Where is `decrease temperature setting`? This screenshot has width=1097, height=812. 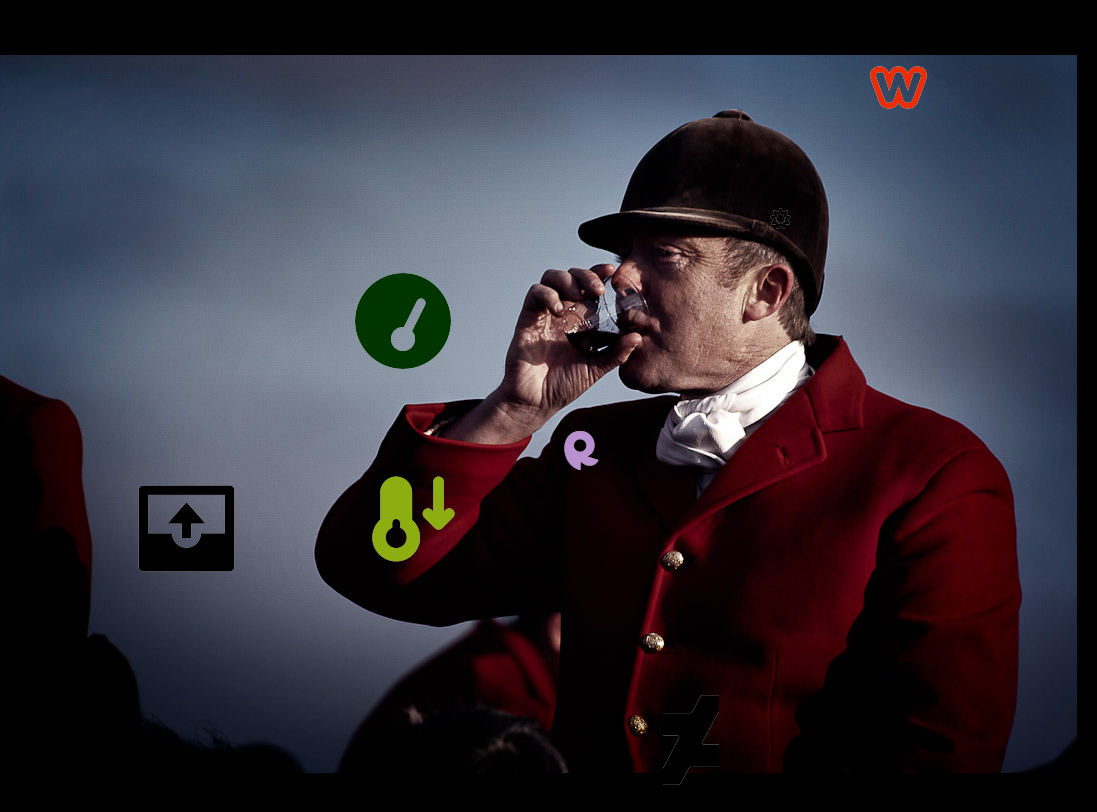 decrease temperature setting is located at coordinates (412, 519).